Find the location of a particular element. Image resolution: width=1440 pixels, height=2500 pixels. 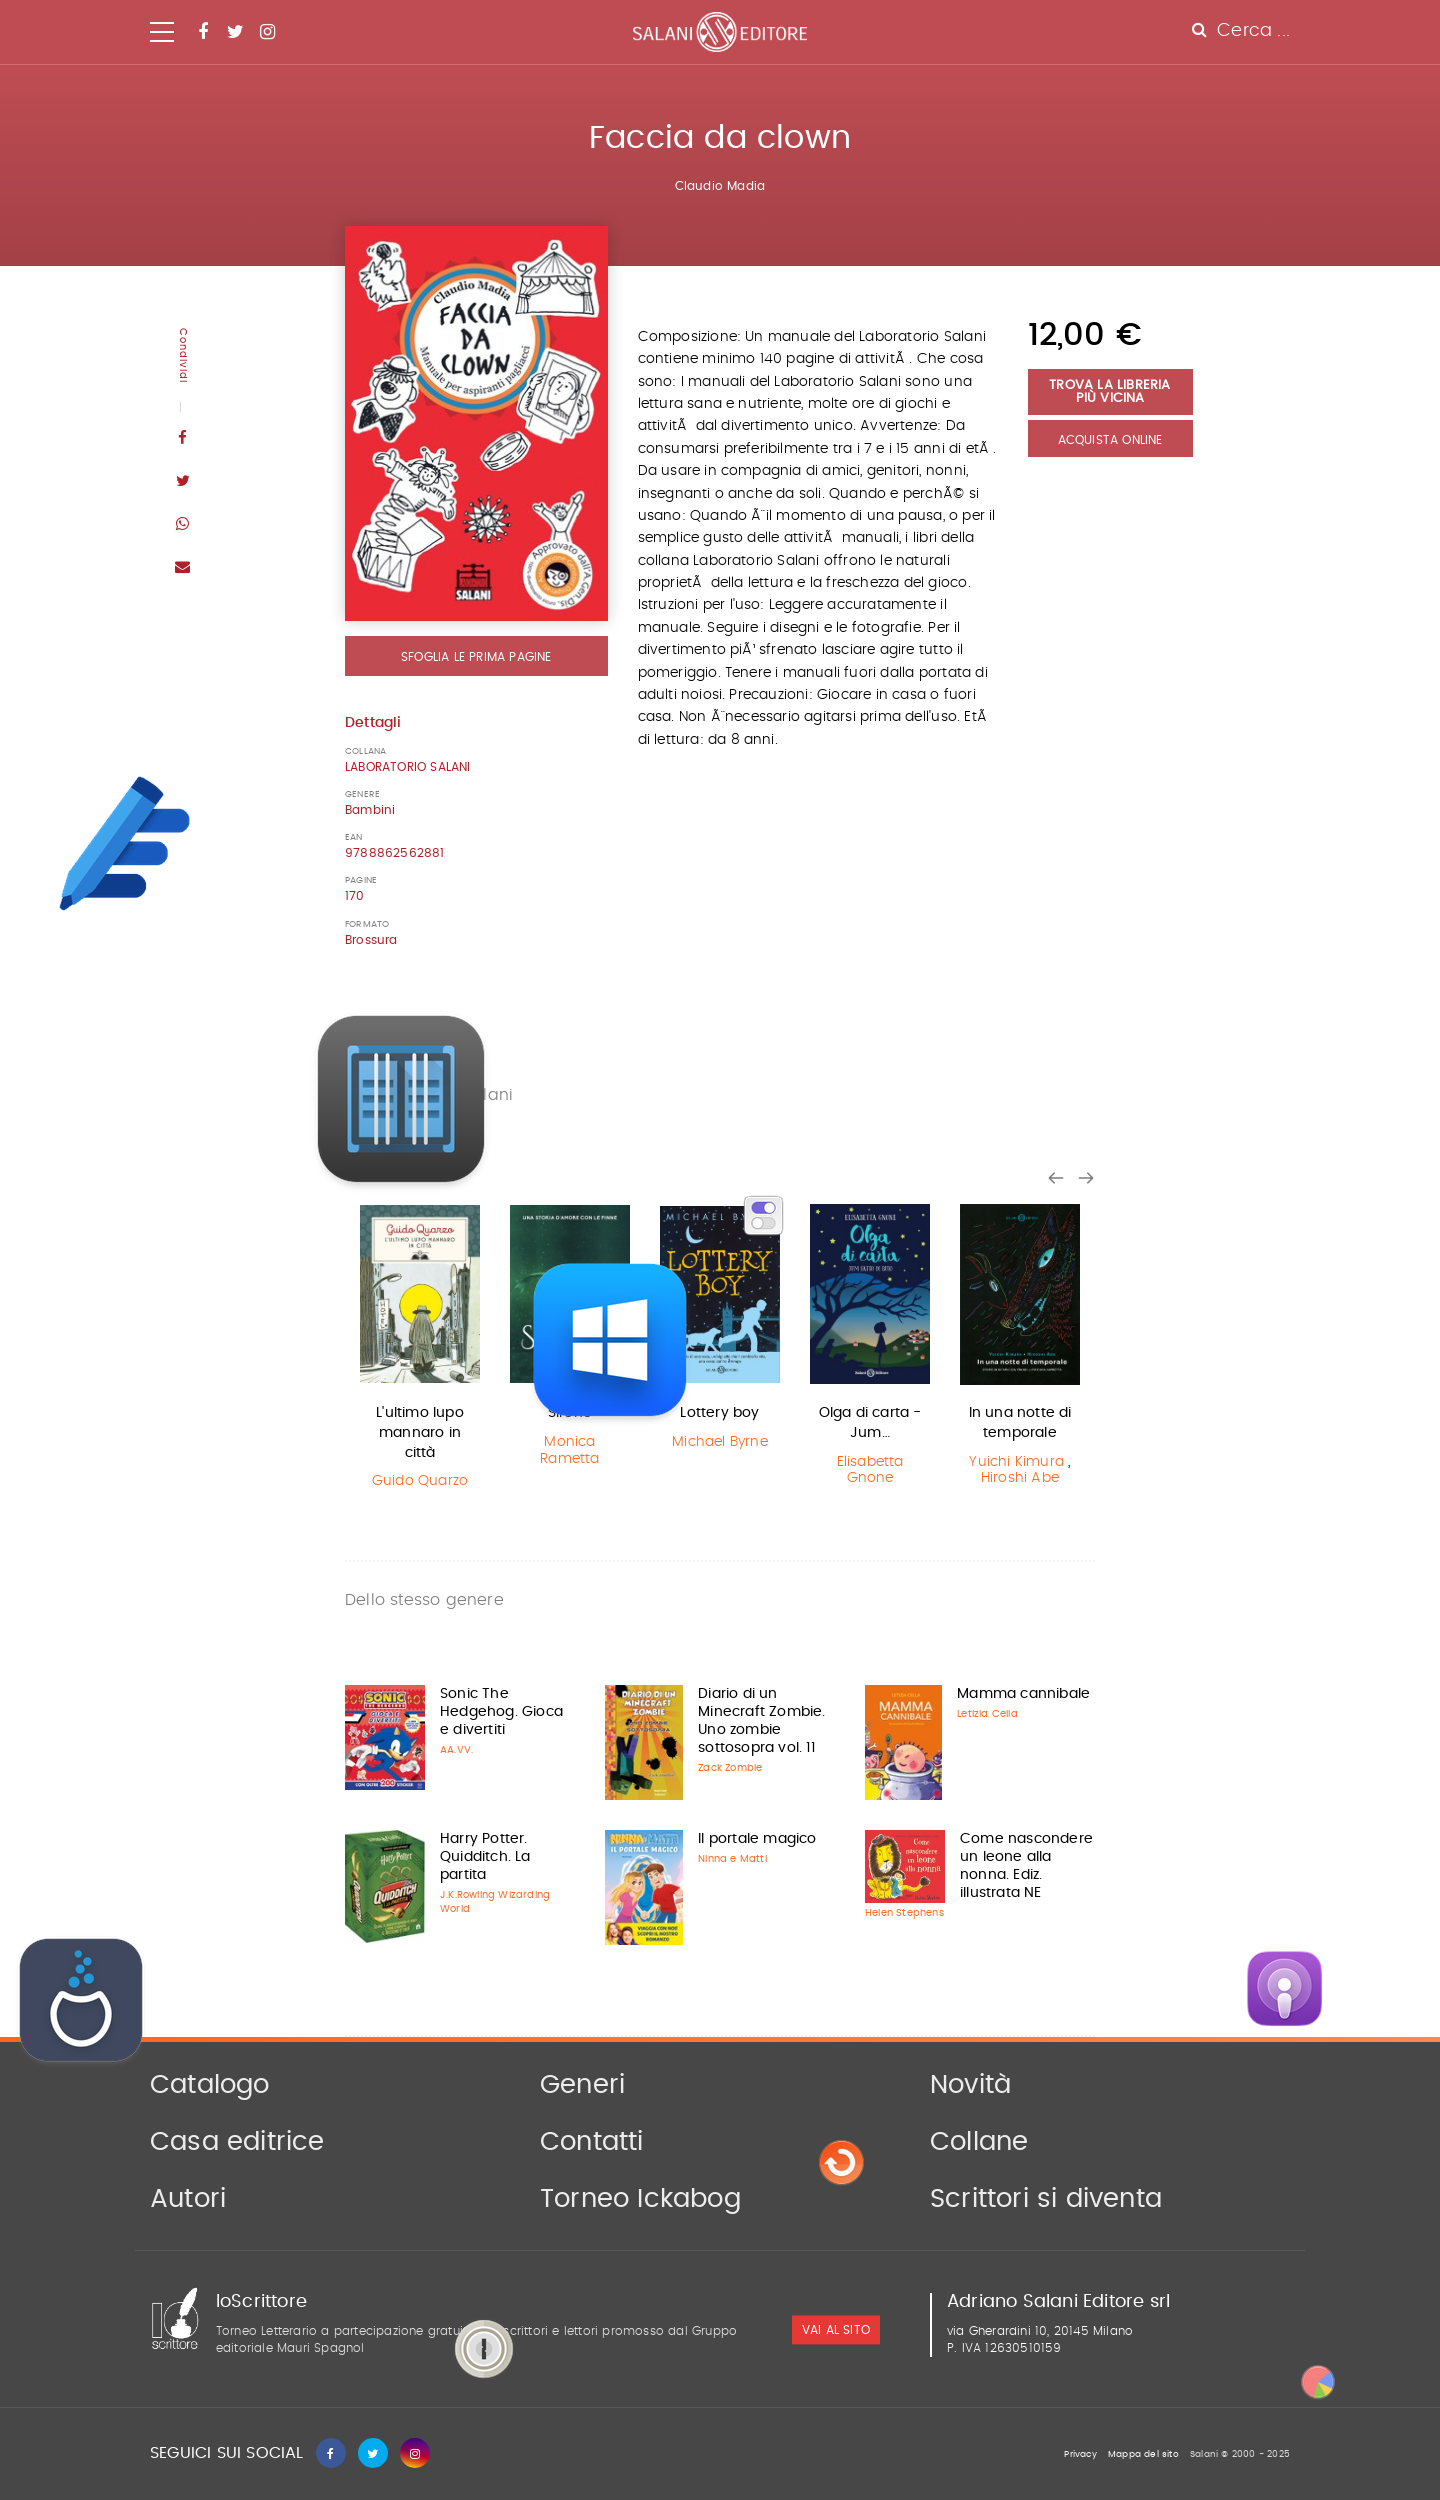

open ubuntu livepatch settings is located at coordinates (841, 2162).